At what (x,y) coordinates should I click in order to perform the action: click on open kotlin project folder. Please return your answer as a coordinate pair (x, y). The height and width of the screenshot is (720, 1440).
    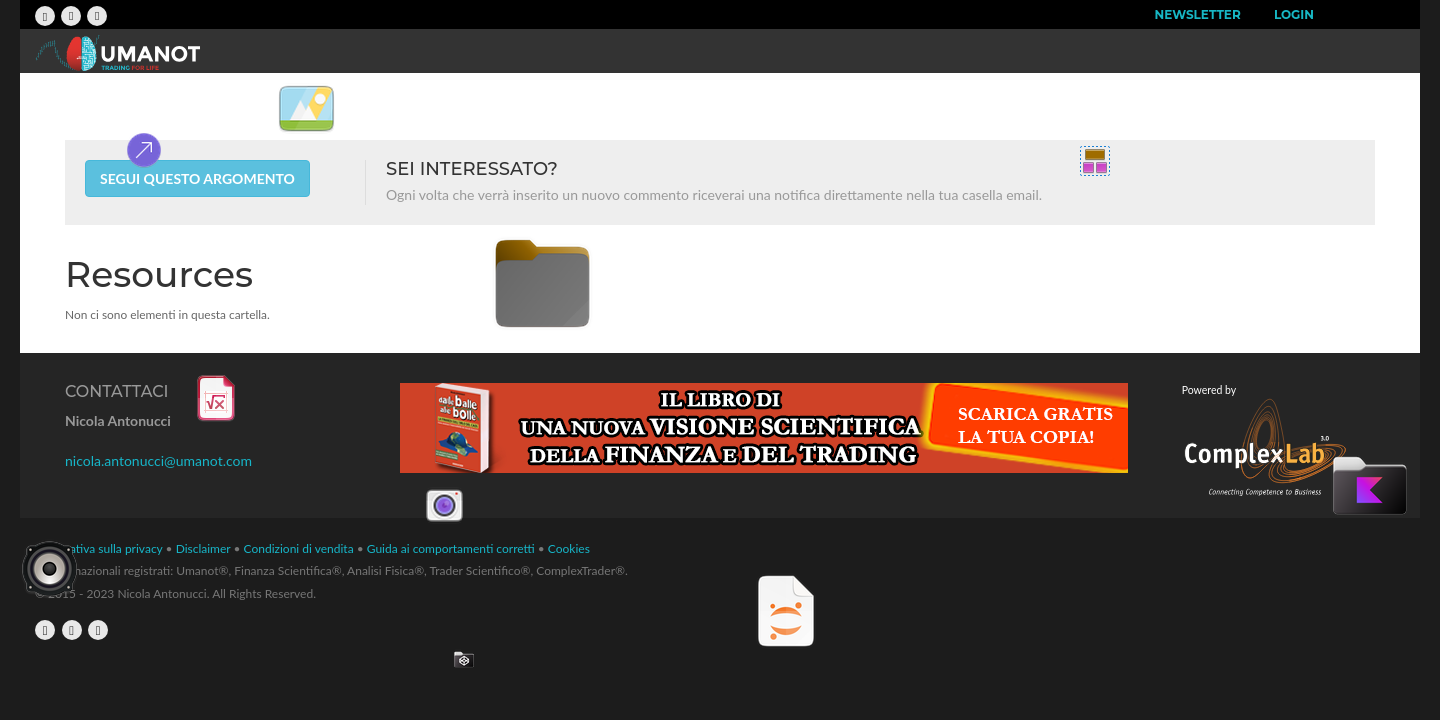
    Looking at the image, I should click on (1369, 487).